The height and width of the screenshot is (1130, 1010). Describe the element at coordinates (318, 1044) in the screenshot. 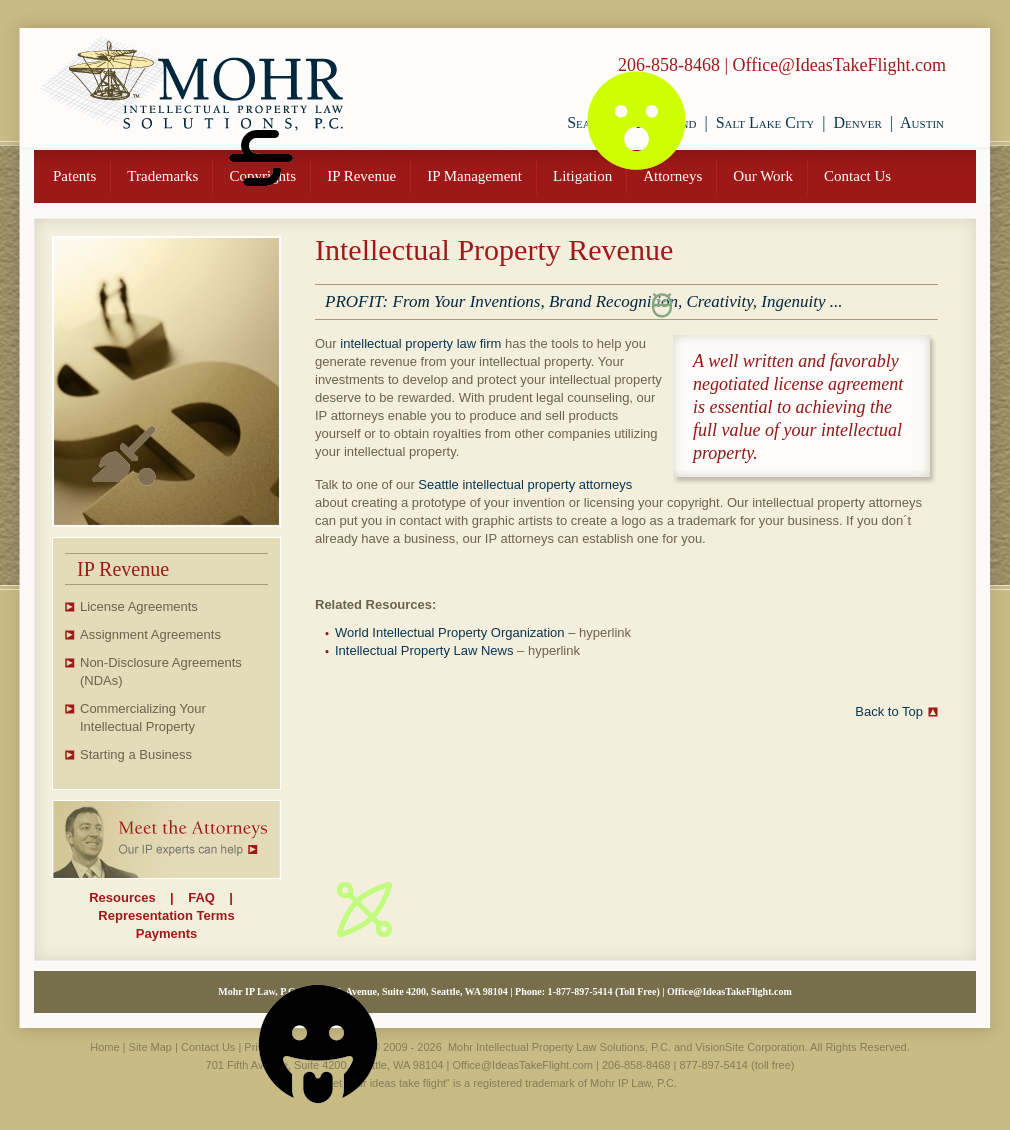

I see `add a playful or silly reaction` at that location.